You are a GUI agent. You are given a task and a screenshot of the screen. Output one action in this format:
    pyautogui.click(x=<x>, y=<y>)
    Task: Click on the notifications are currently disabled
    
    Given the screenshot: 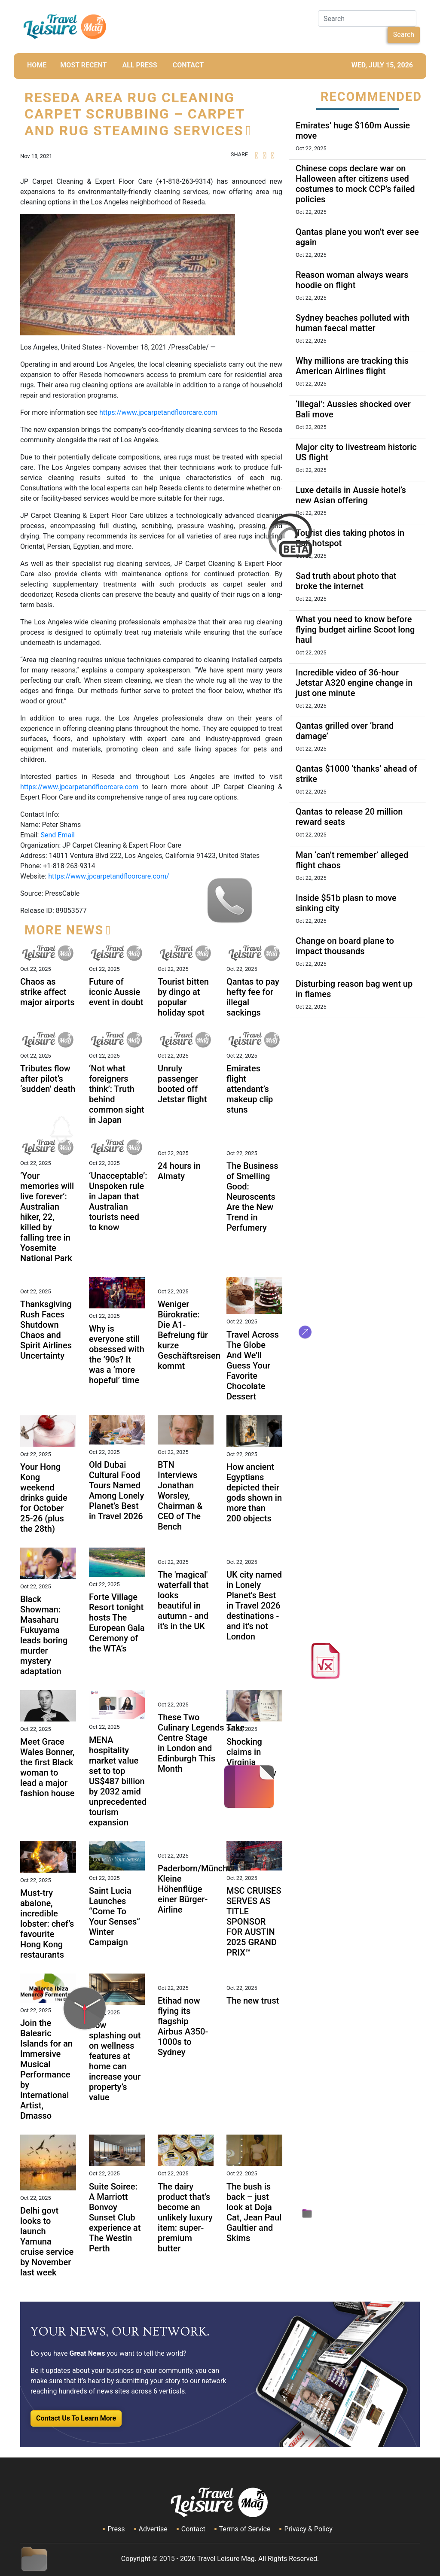 What is the action you would take?
    pyautogui.click(x=61, y=1129)
    